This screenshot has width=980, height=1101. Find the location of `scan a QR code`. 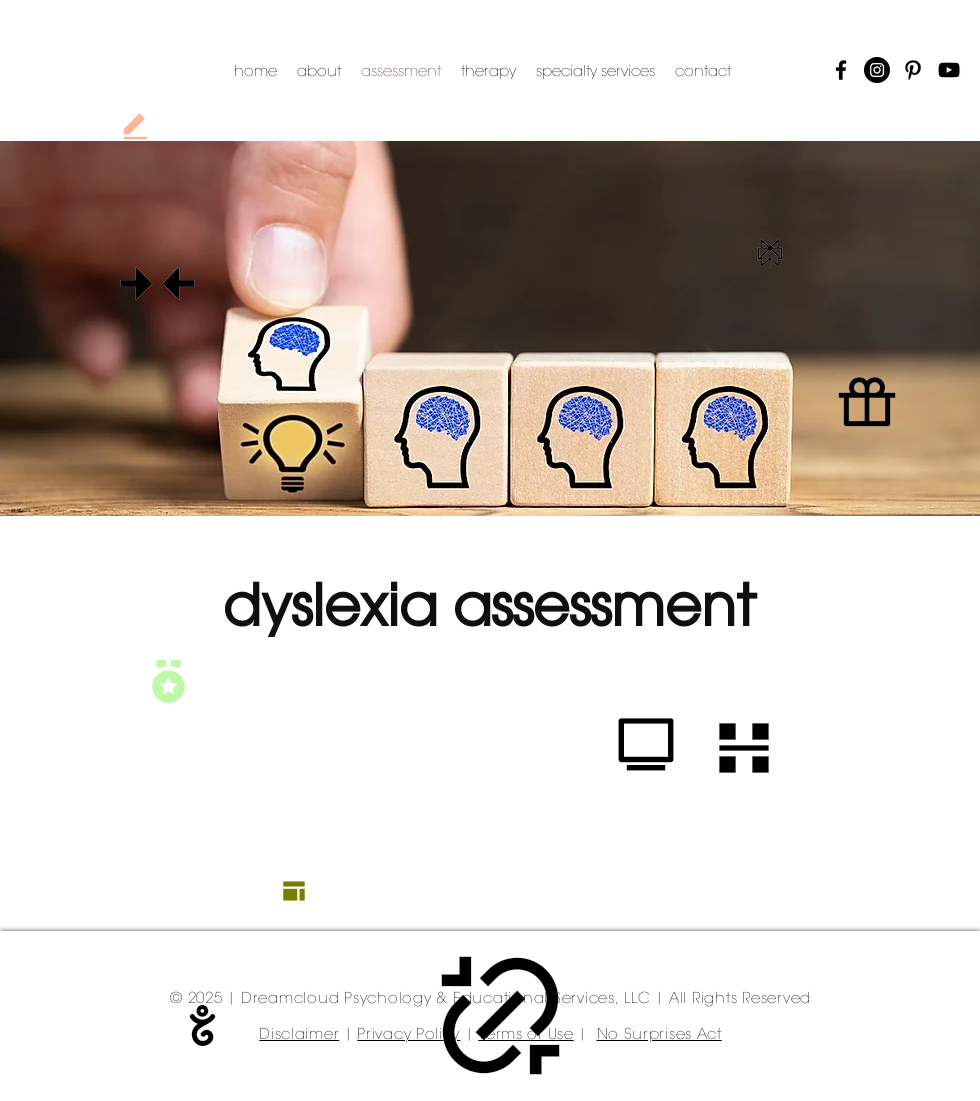

scan a QR code is located at coordinates (744, 748).